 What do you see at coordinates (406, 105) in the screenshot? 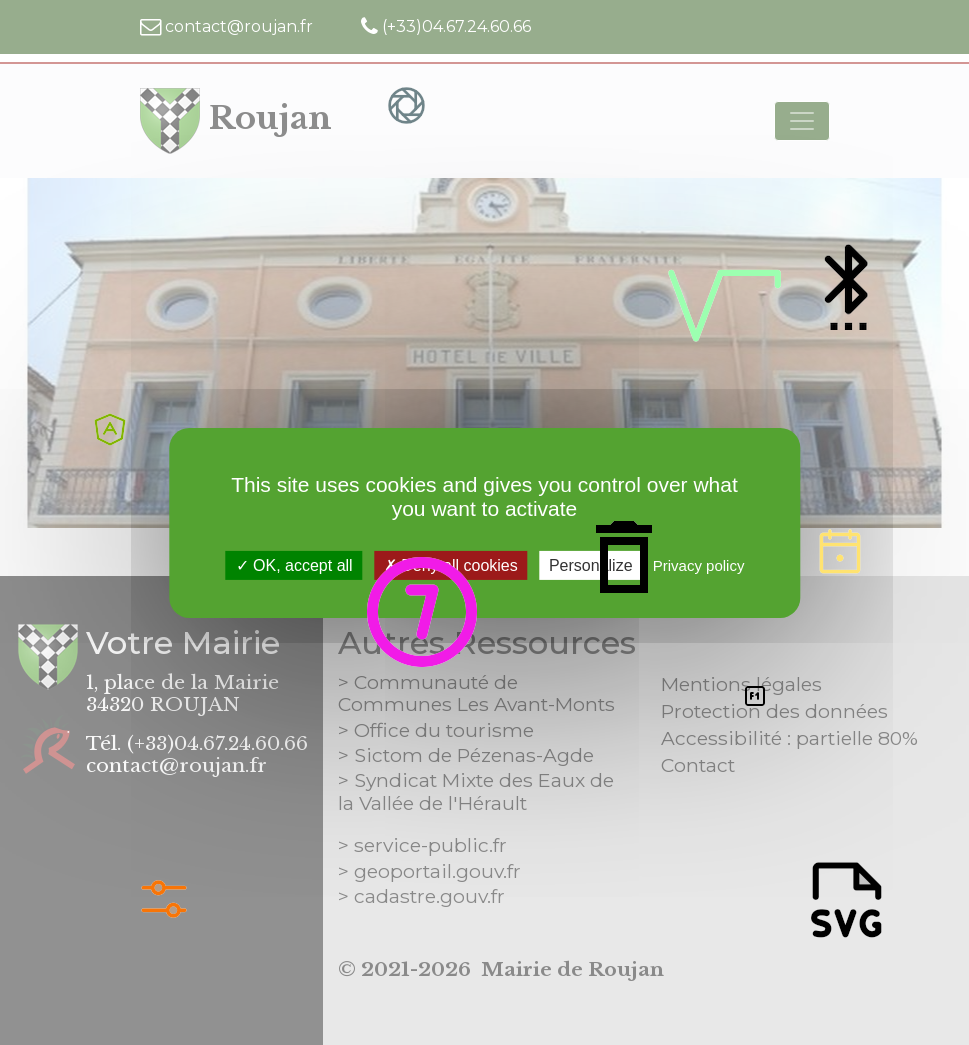
I see `adjust camera aperture settings` at bounding box center [406, 105].